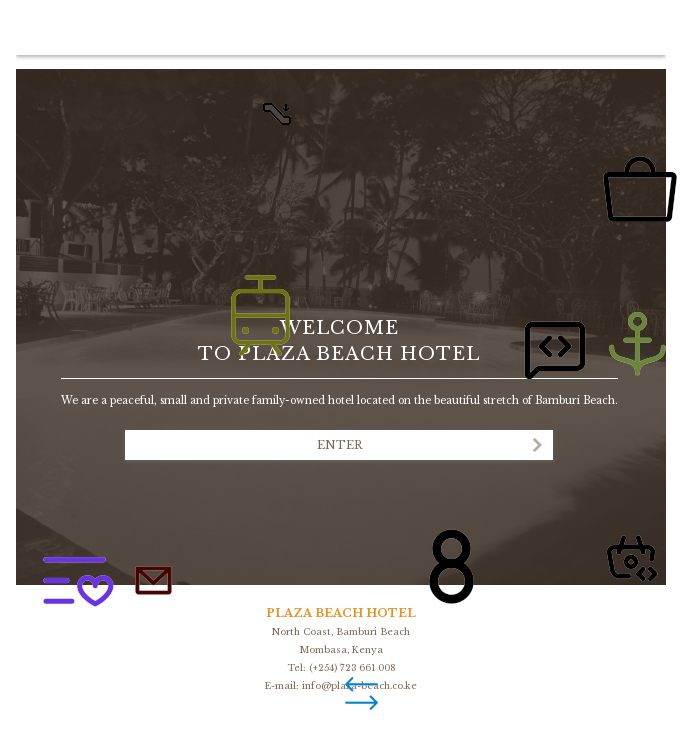 The height and width of the screenshot is (736, 682). I want to click on indicates the number eight in a list or sequence, so click(451, 566).